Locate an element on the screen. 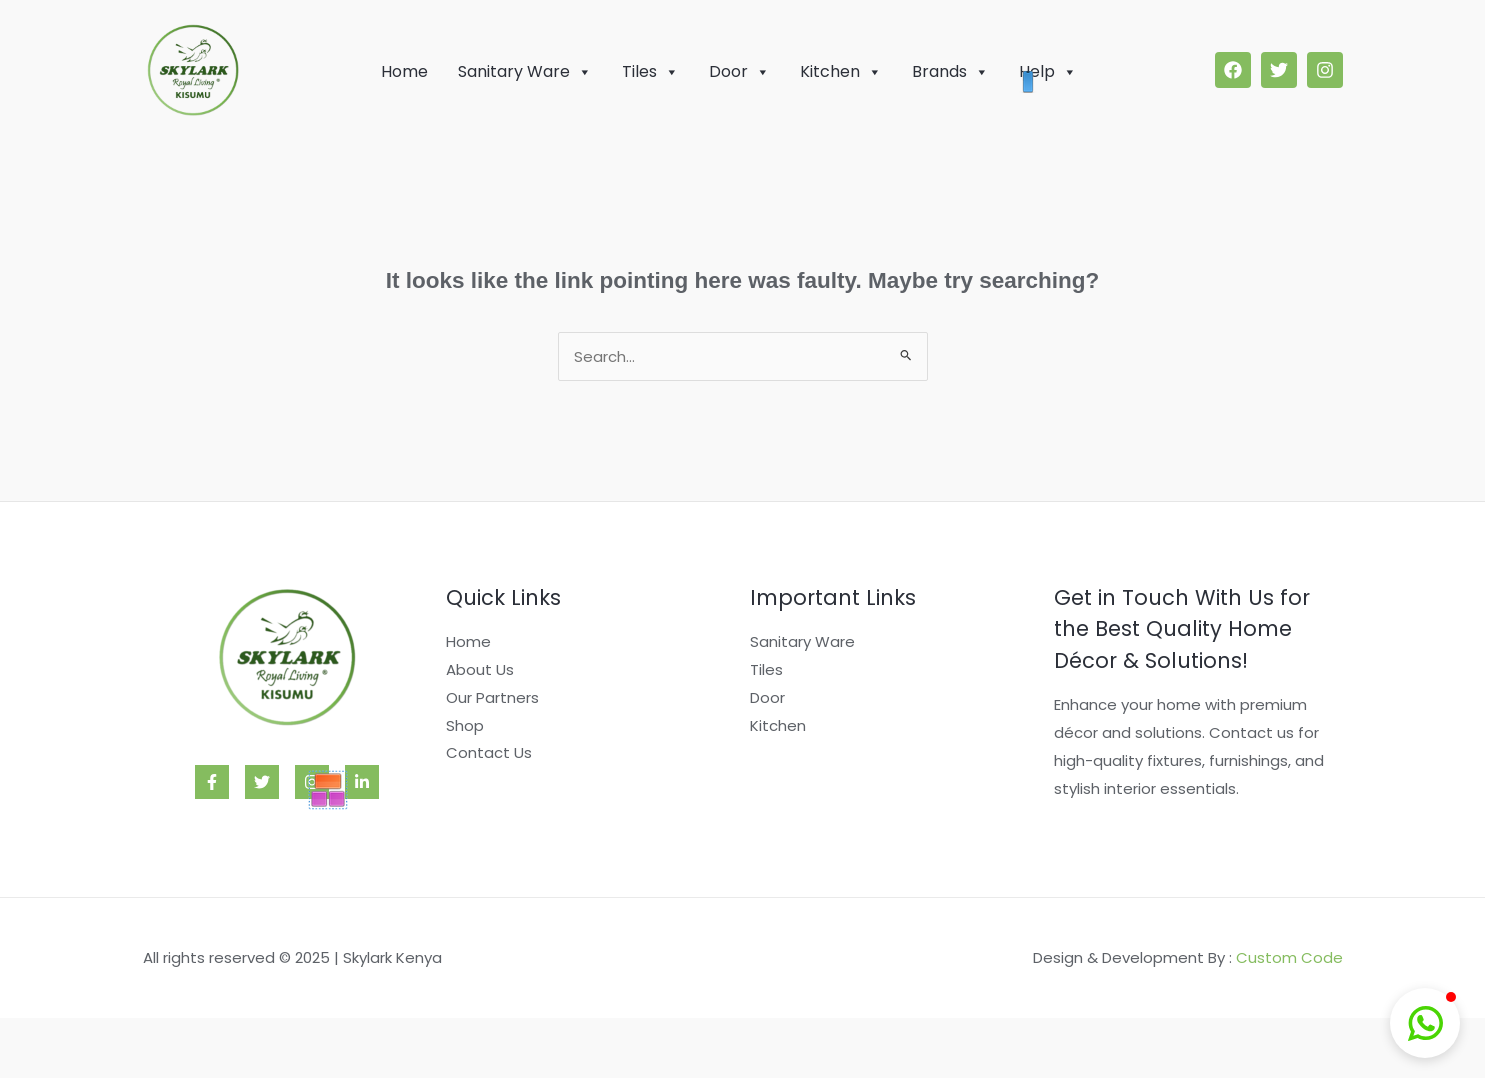 This screenshot has height=1078, width=1485. select all items in the current view is located at coordinates (328, 790).